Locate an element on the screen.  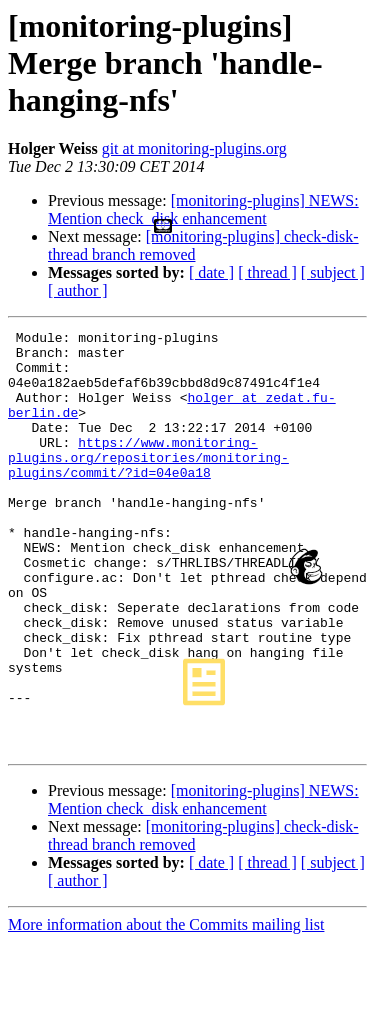
open mailchimp email marketing platform is located at coordinates (305, 566).